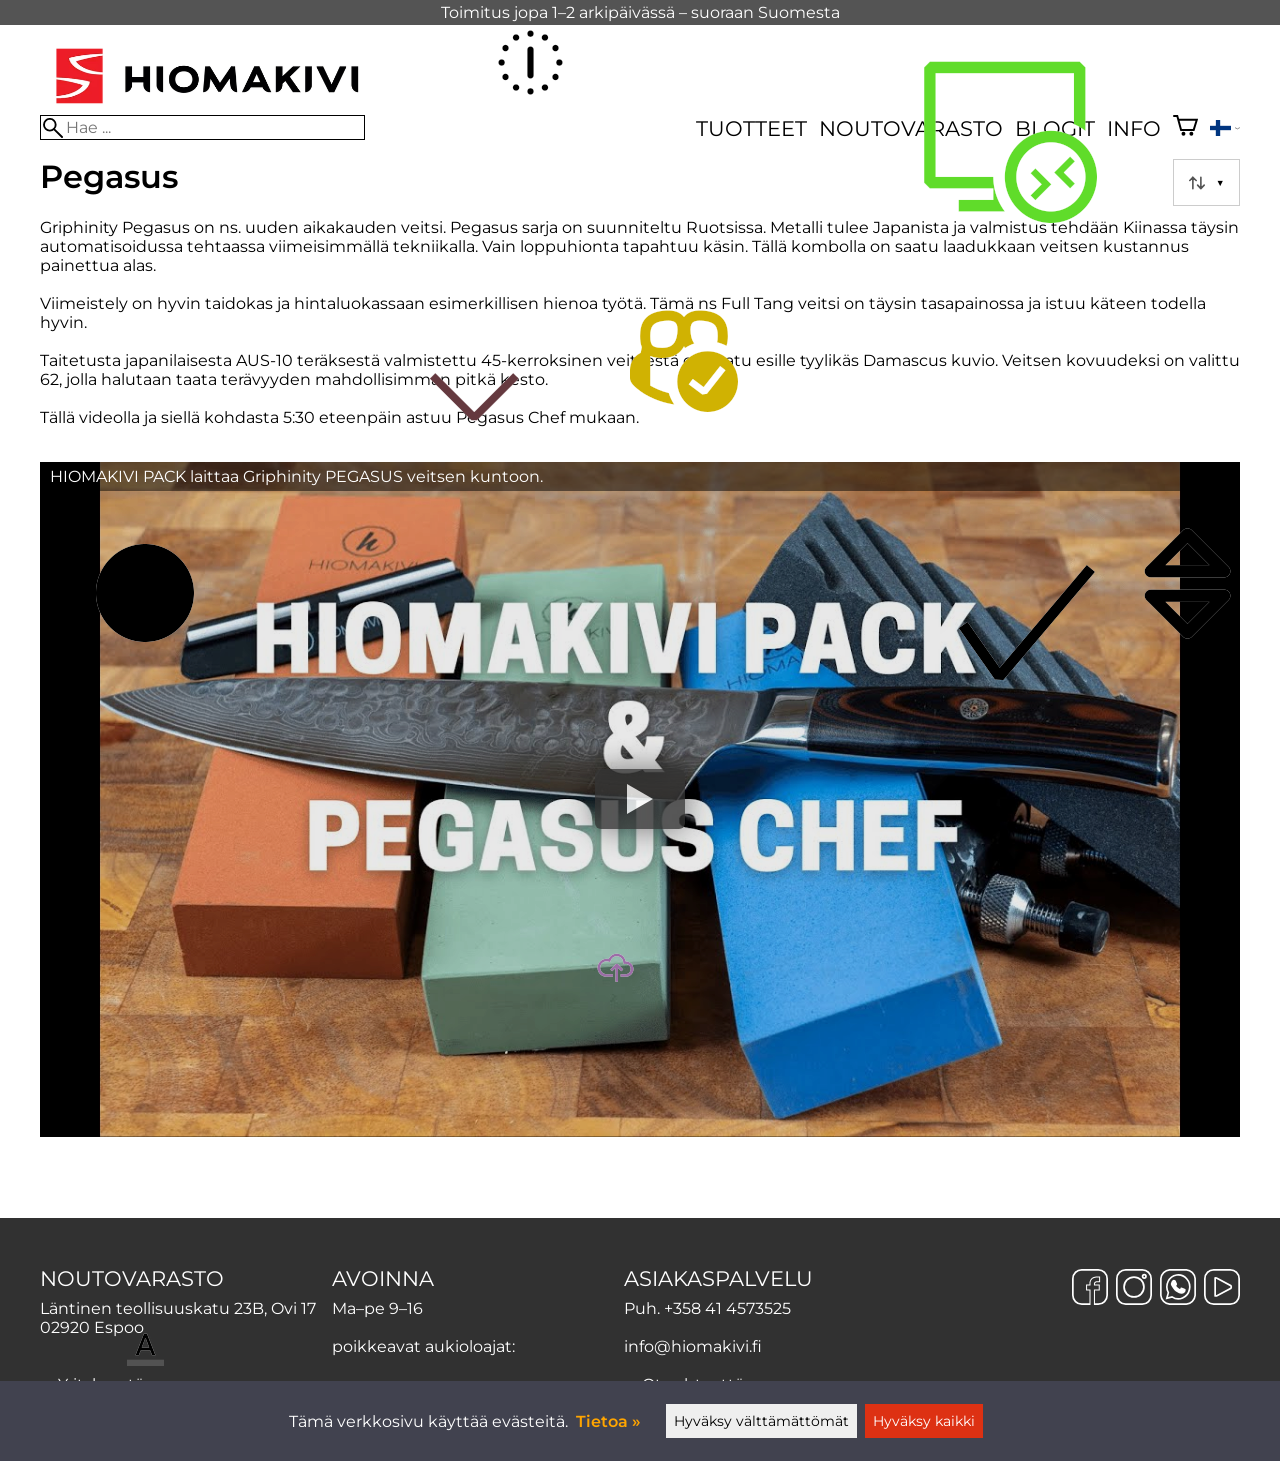 This screenshot has width=1280, height=1461. Describe the element at coordinates (1008, 134) in the screenshot. I see `access remote desktop connections` at that location.